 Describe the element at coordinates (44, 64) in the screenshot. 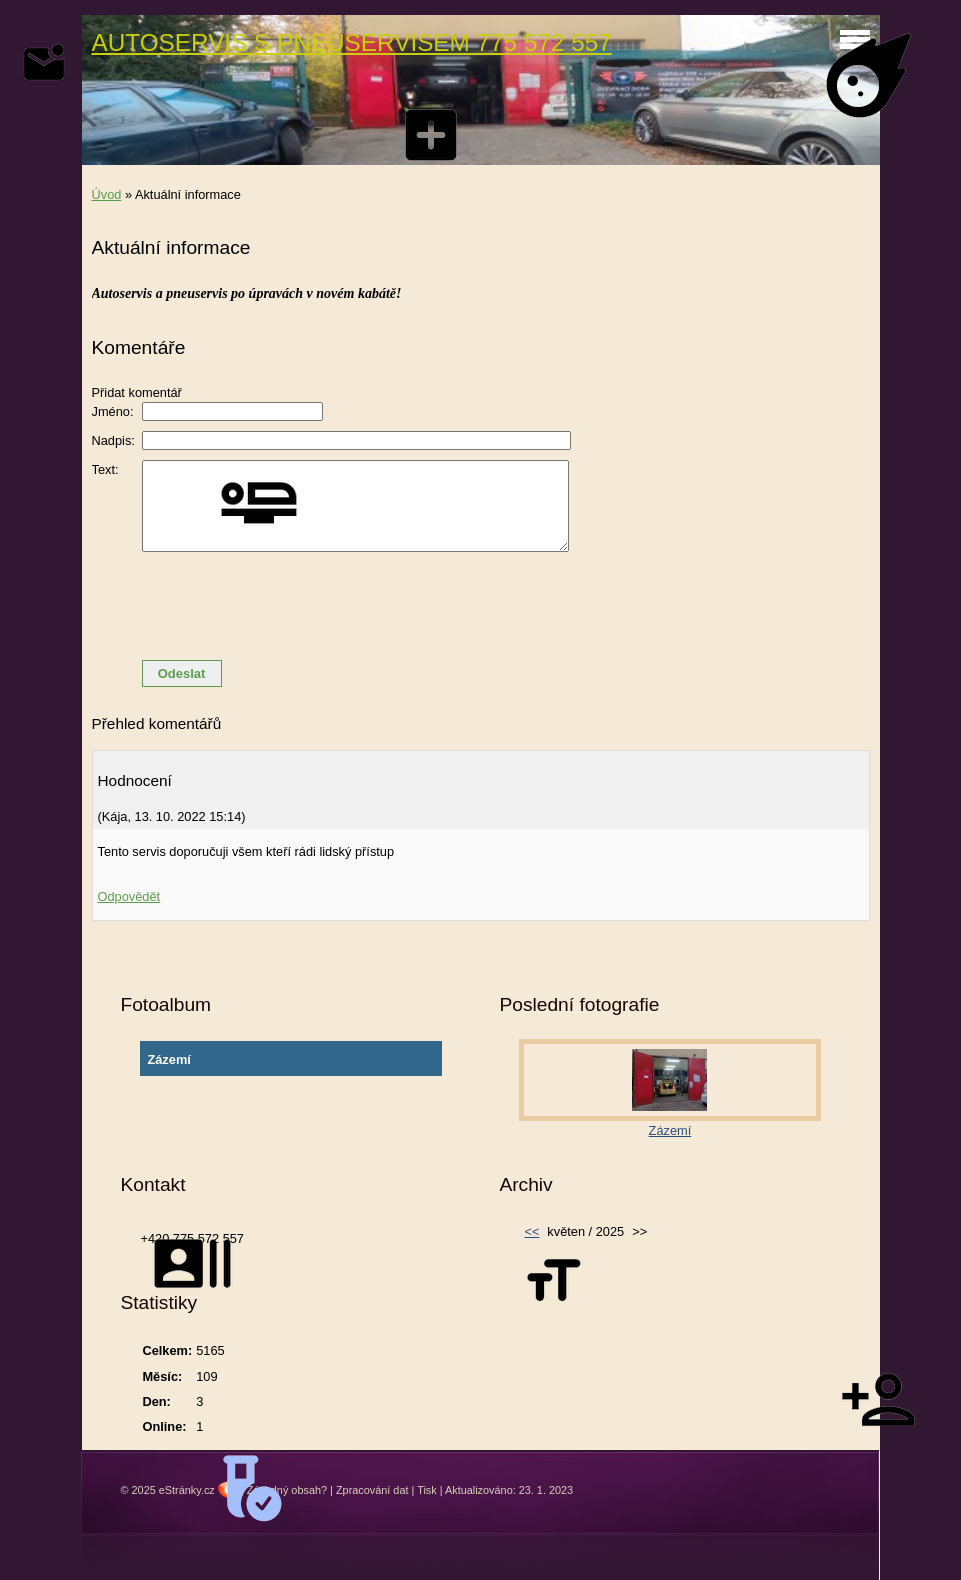

I see `indicates an unread email in your inbox` at that location.